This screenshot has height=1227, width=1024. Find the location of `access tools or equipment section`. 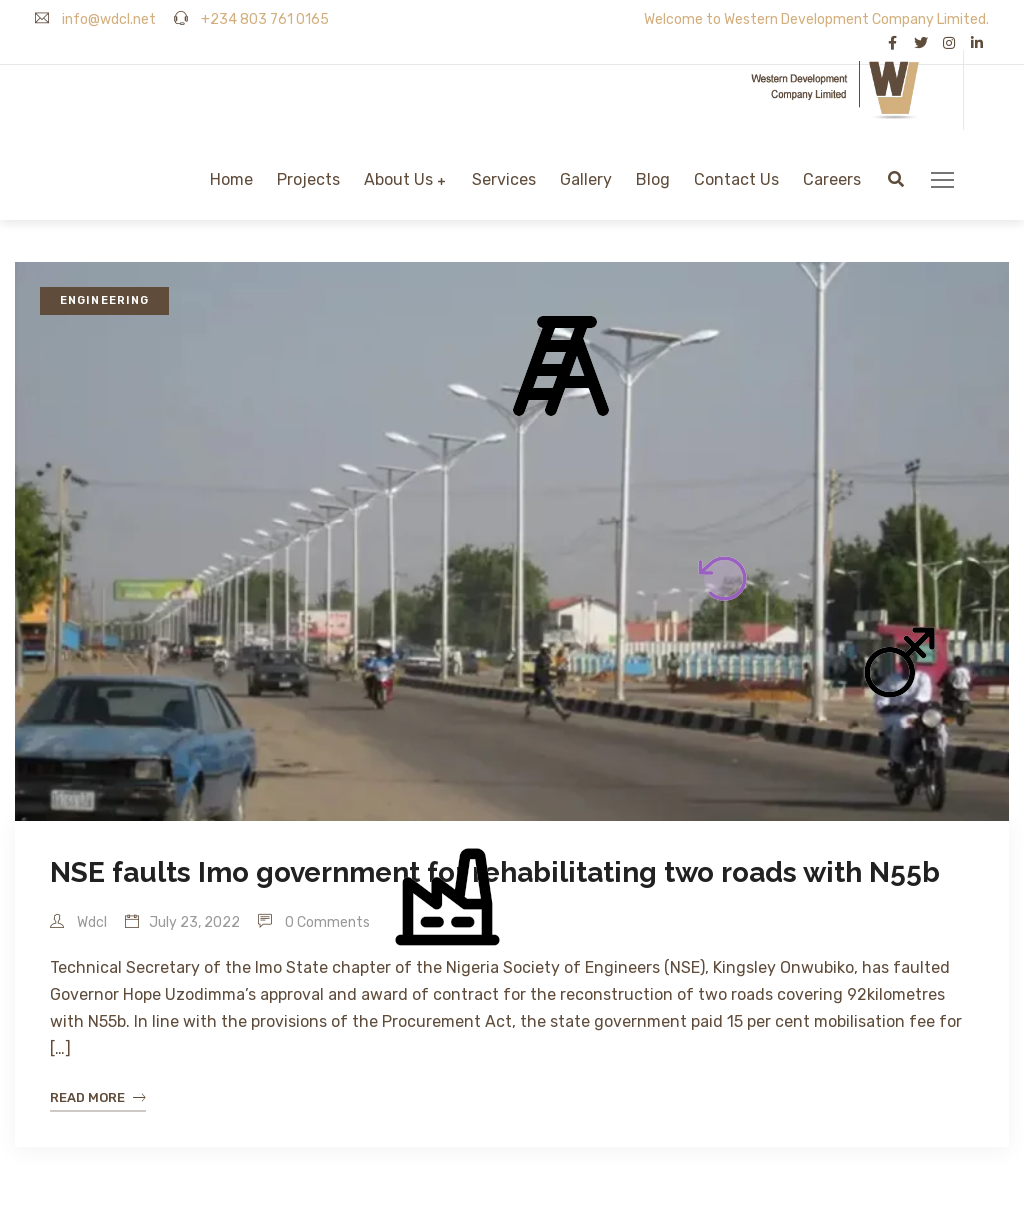

access tools or equipment section is located at coordinates (563, 366).